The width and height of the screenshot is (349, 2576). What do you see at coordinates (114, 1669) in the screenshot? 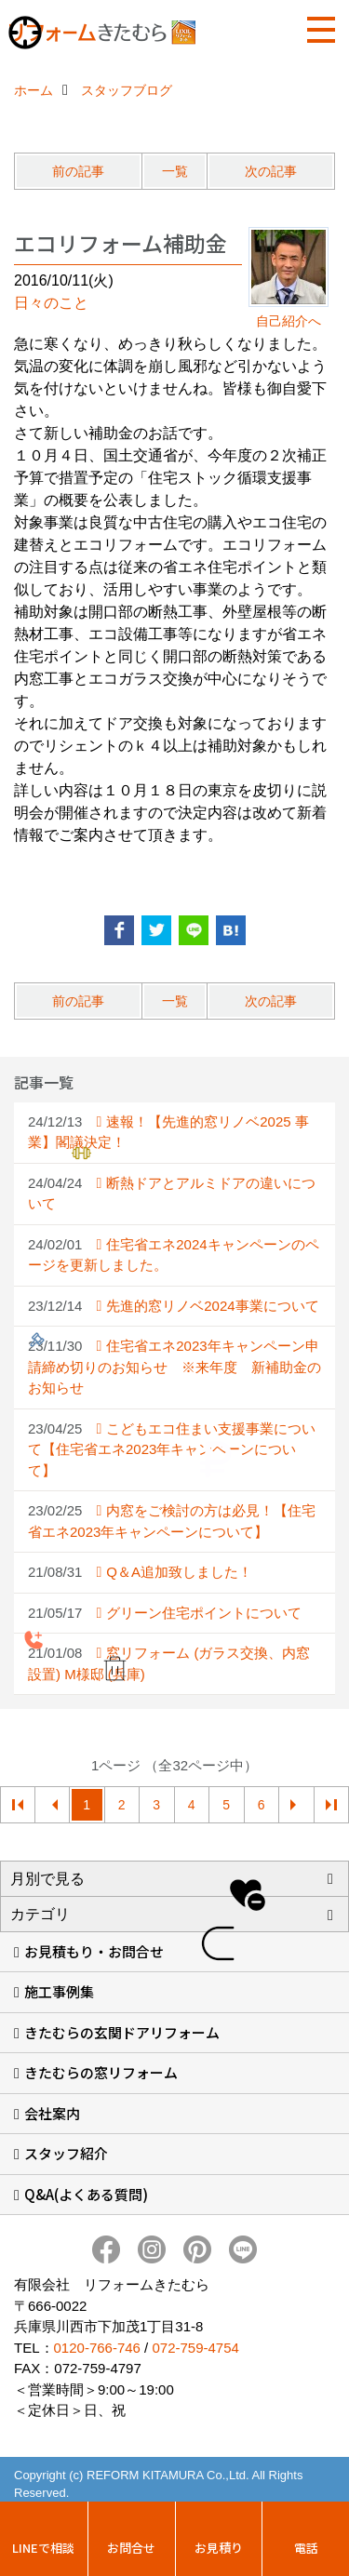
I see `delete this item` at bounding box center [114, 1669].